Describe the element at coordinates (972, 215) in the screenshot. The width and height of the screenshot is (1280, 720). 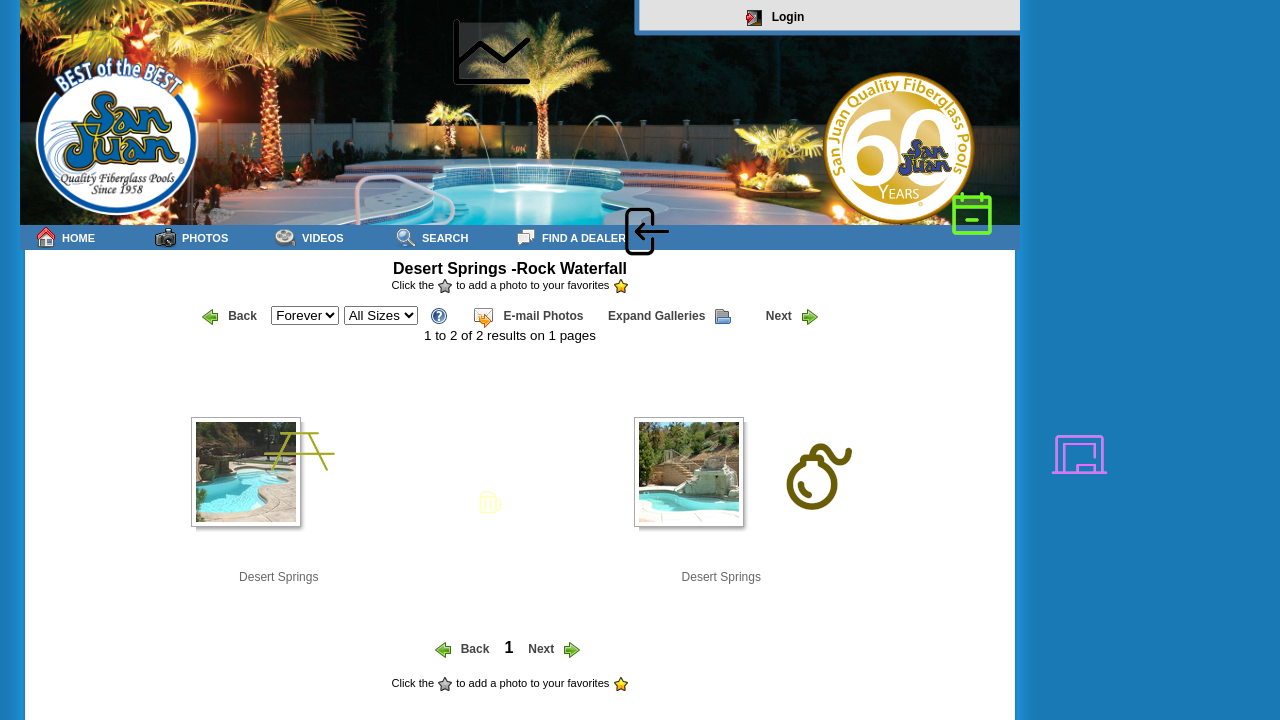
I see `remove an event from your calendar` at that location.